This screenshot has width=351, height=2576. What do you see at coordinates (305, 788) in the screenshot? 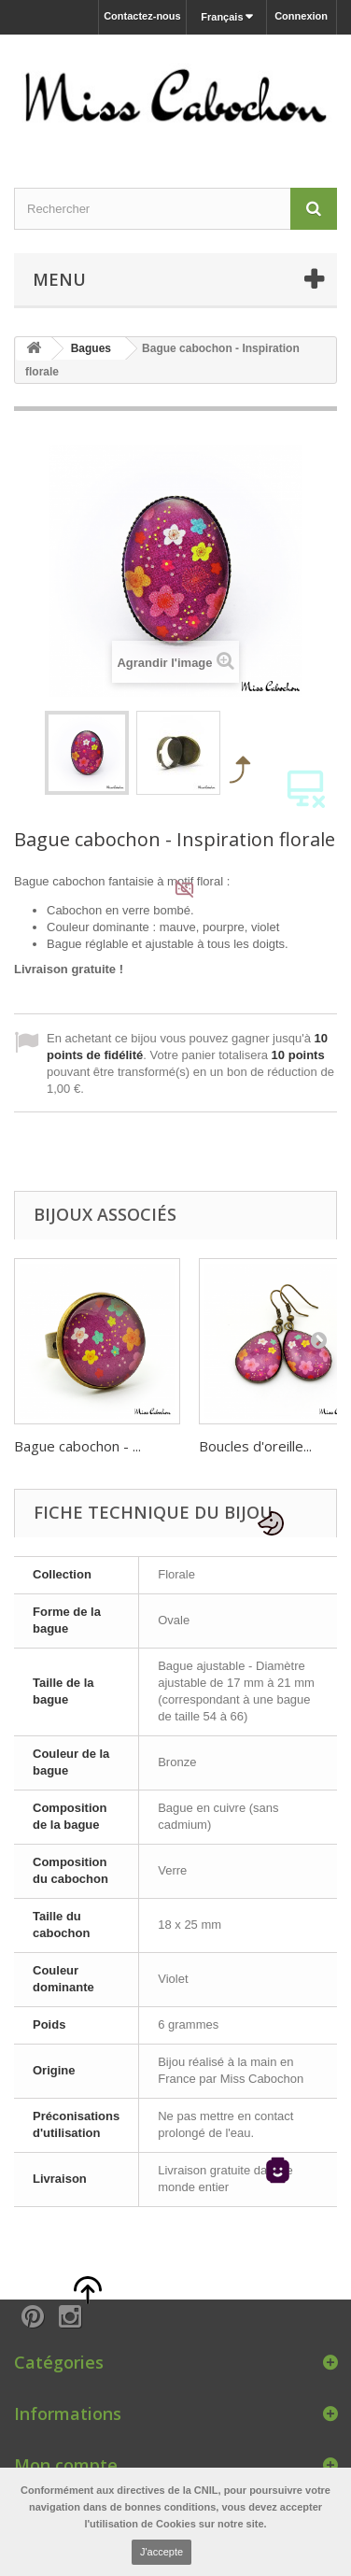
I see `disconnect or remove a desktop computer` at bounding box center [305, 788].